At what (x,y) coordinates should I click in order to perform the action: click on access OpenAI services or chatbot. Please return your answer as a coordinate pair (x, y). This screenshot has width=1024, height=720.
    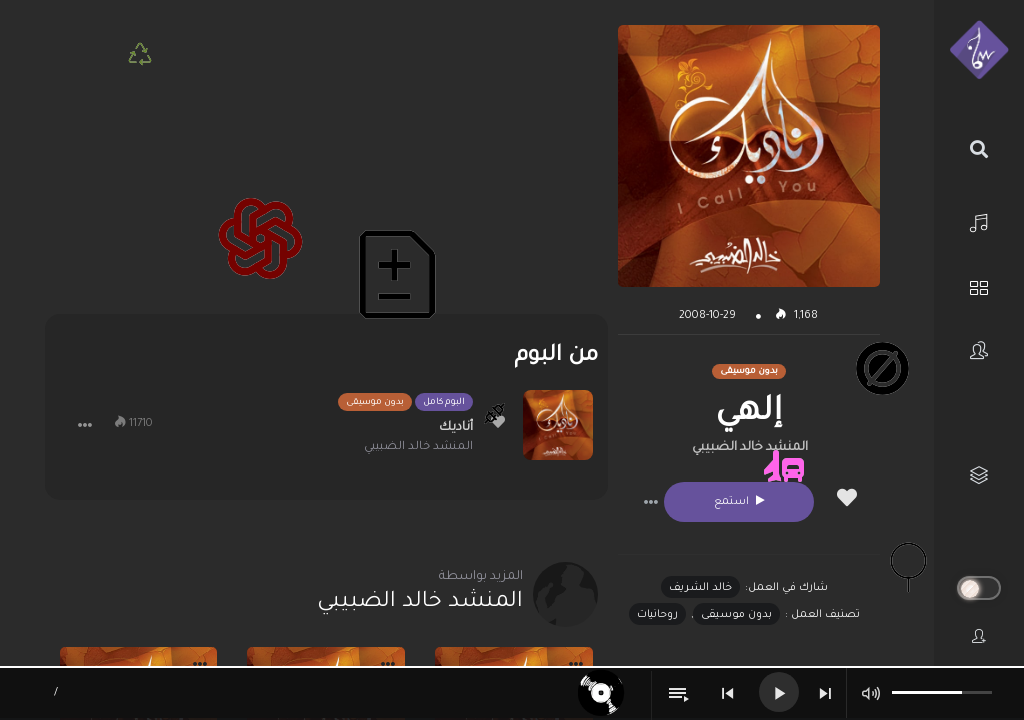
    Looking at the image, I should click on (260, 238).